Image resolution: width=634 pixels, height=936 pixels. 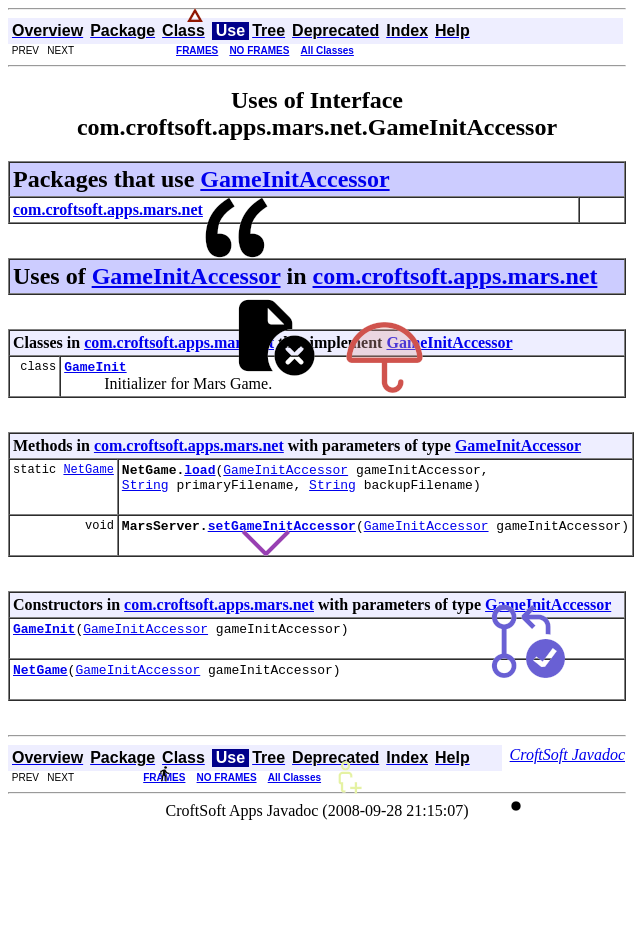 What do you see at coordinates (238, 227) in the screenshot?
I see `insert a block quote` at bounding box center [238, 227].